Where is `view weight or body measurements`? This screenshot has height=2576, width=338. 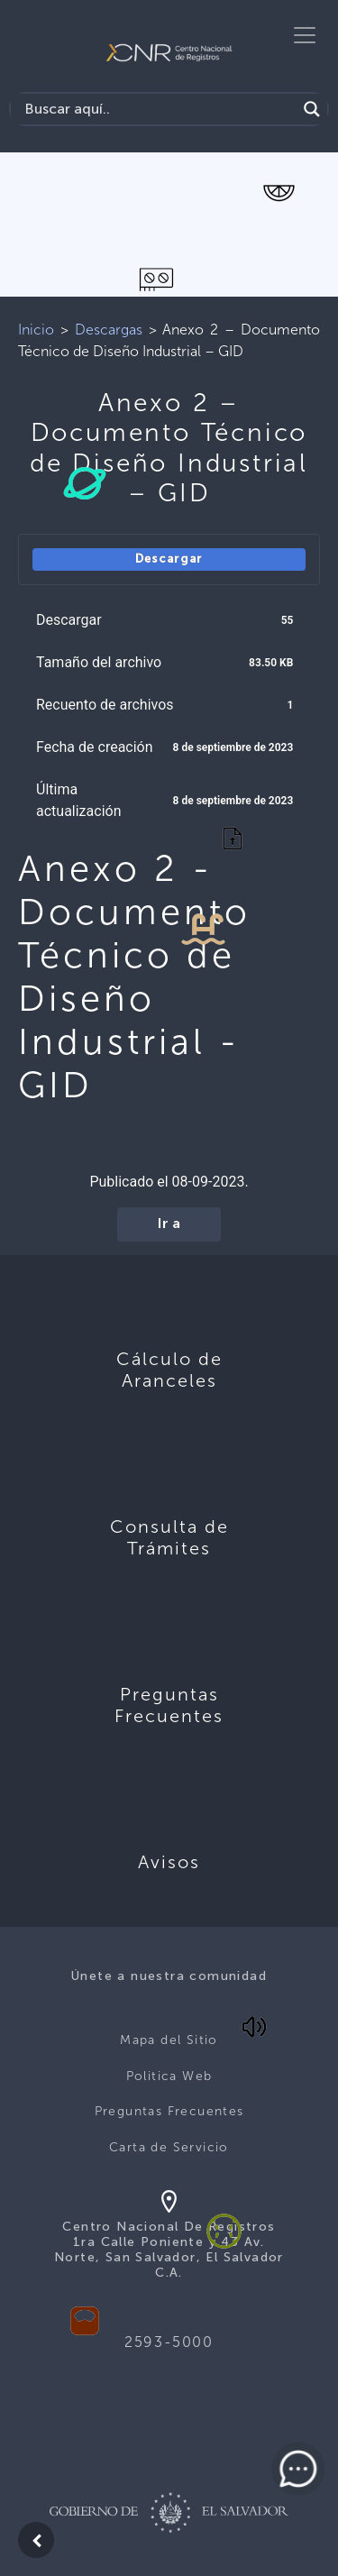
view weight or body measurements is located at coordinates (85, 2321).